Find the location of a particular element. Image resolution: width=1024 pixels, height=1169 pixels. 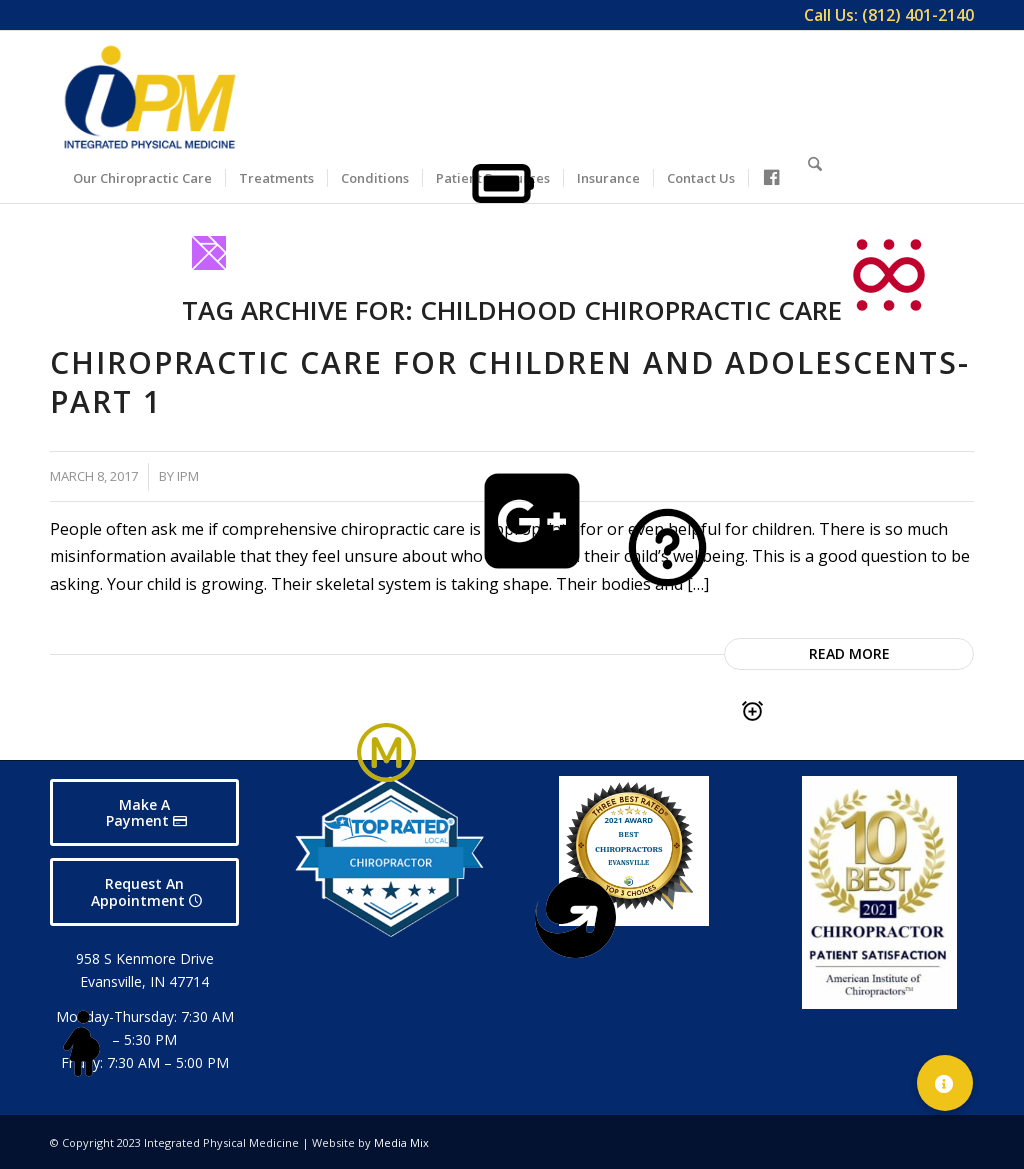

elm programming language logo is located at coordinates (209, 253).